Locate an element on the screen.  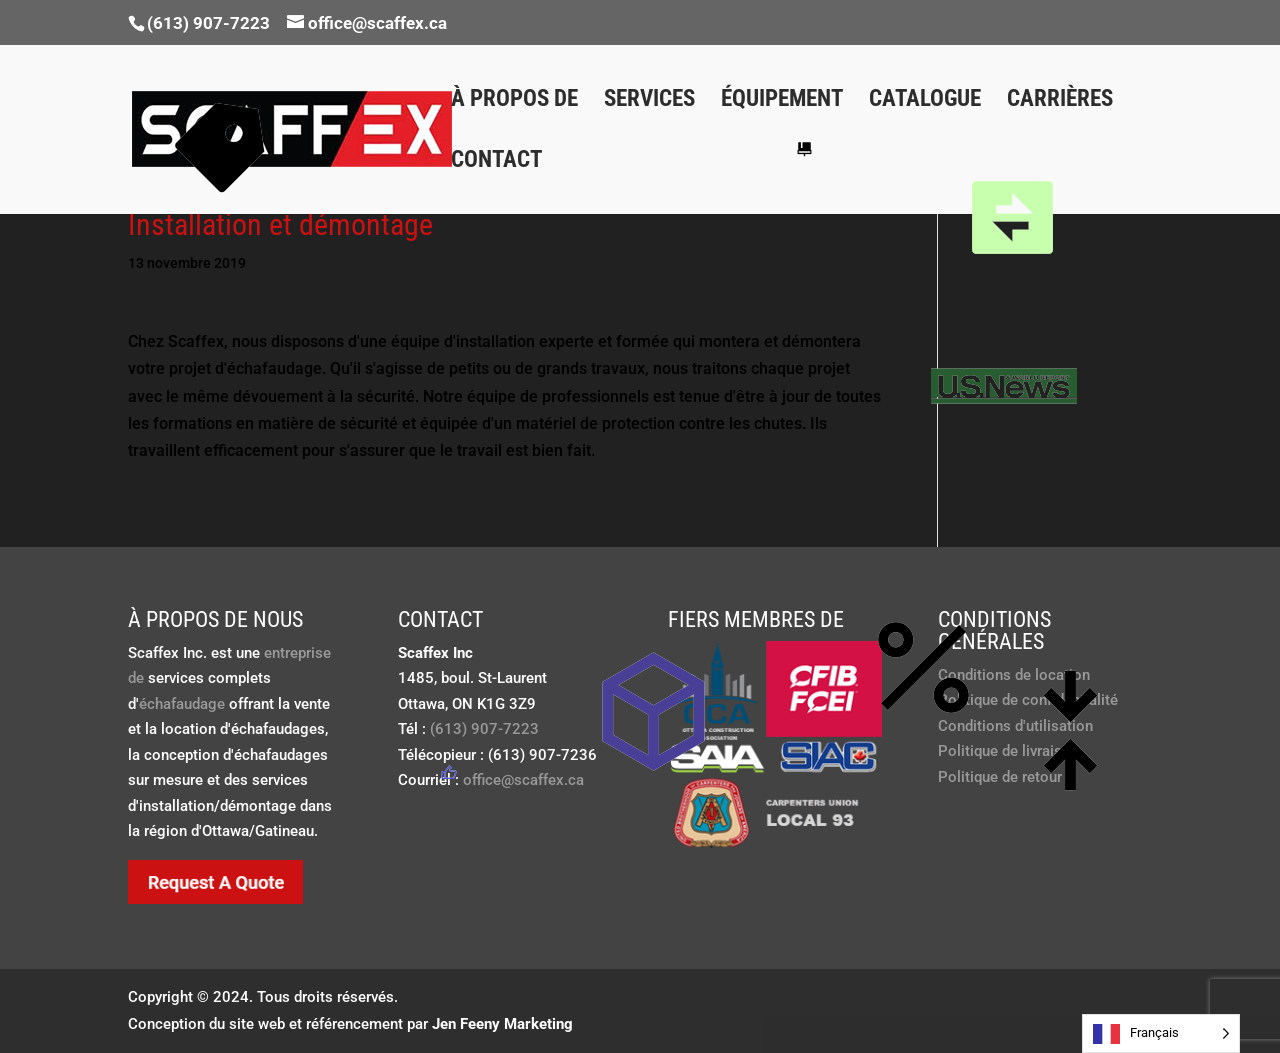
exchange or swap currency is located at coordinates (1012, 217).